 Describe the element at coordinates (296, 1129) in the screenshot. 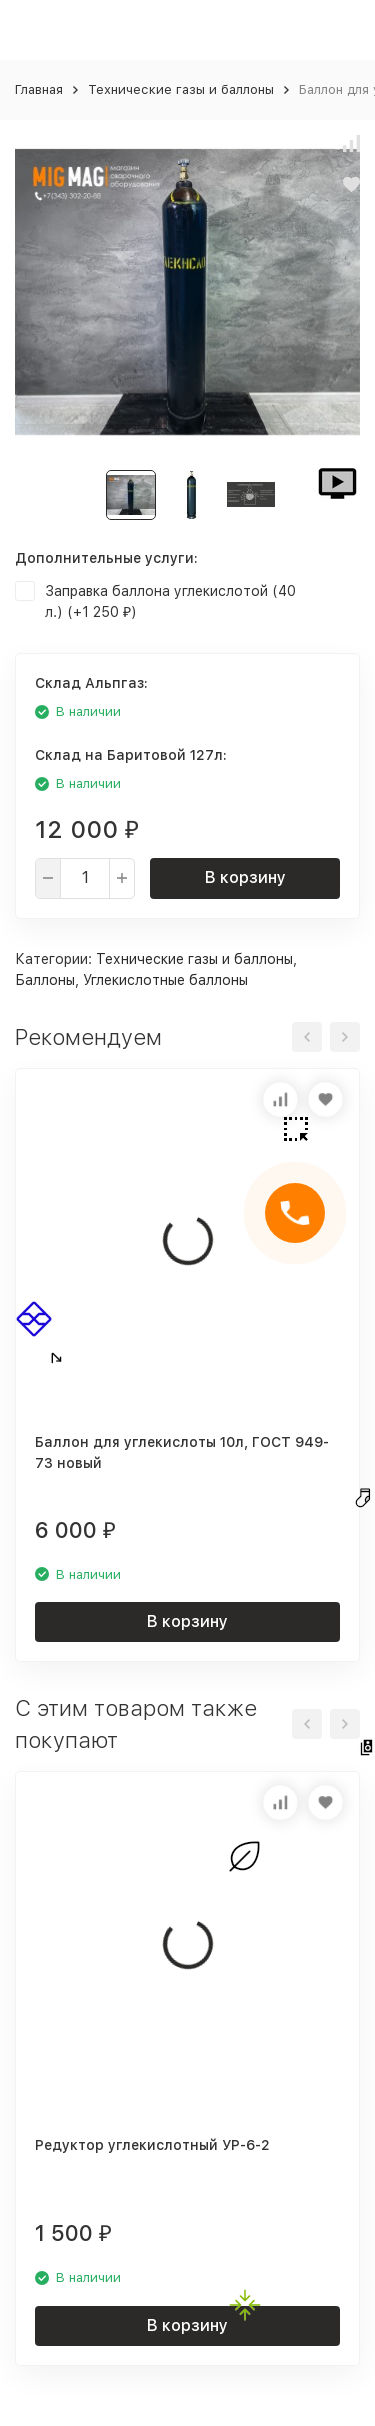

I see `select or highlight an area` at that location.